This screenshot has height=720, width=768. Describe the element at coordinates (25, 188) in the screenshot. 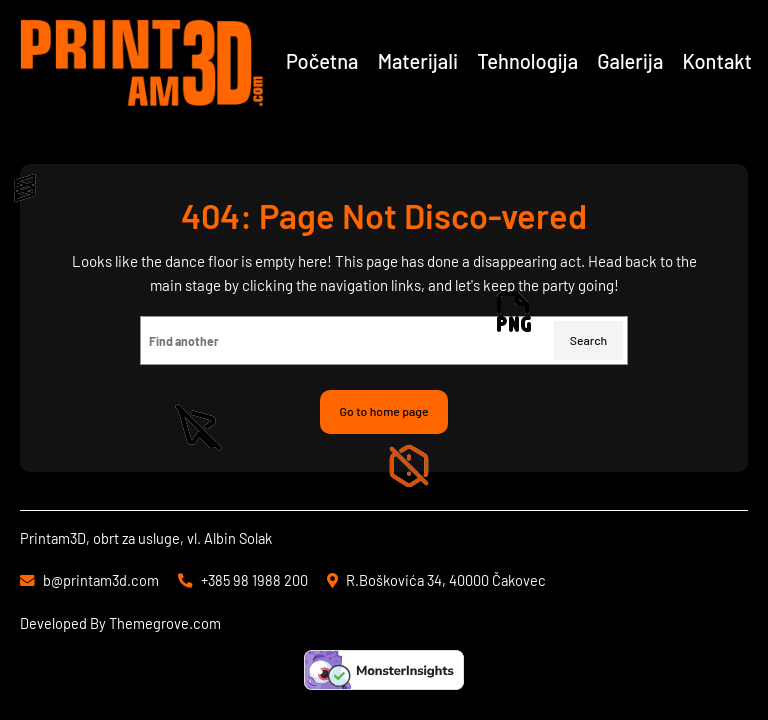

I see `open sublime text editor` at that location.